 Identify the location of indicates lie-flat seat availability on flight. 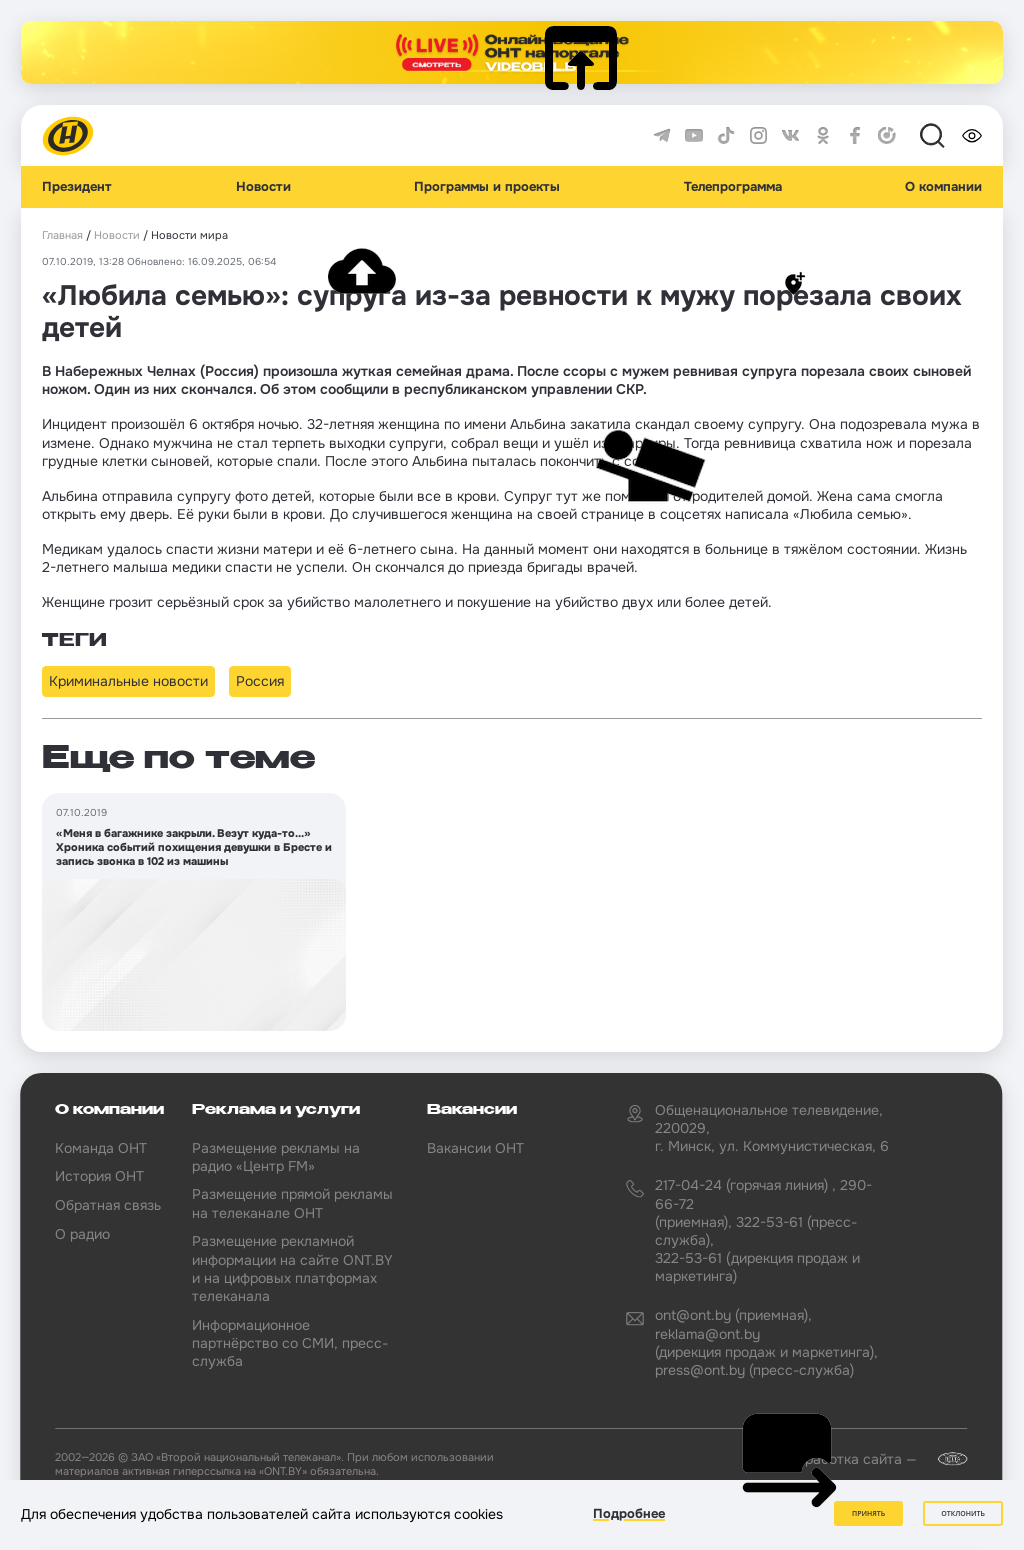
(648, 467).